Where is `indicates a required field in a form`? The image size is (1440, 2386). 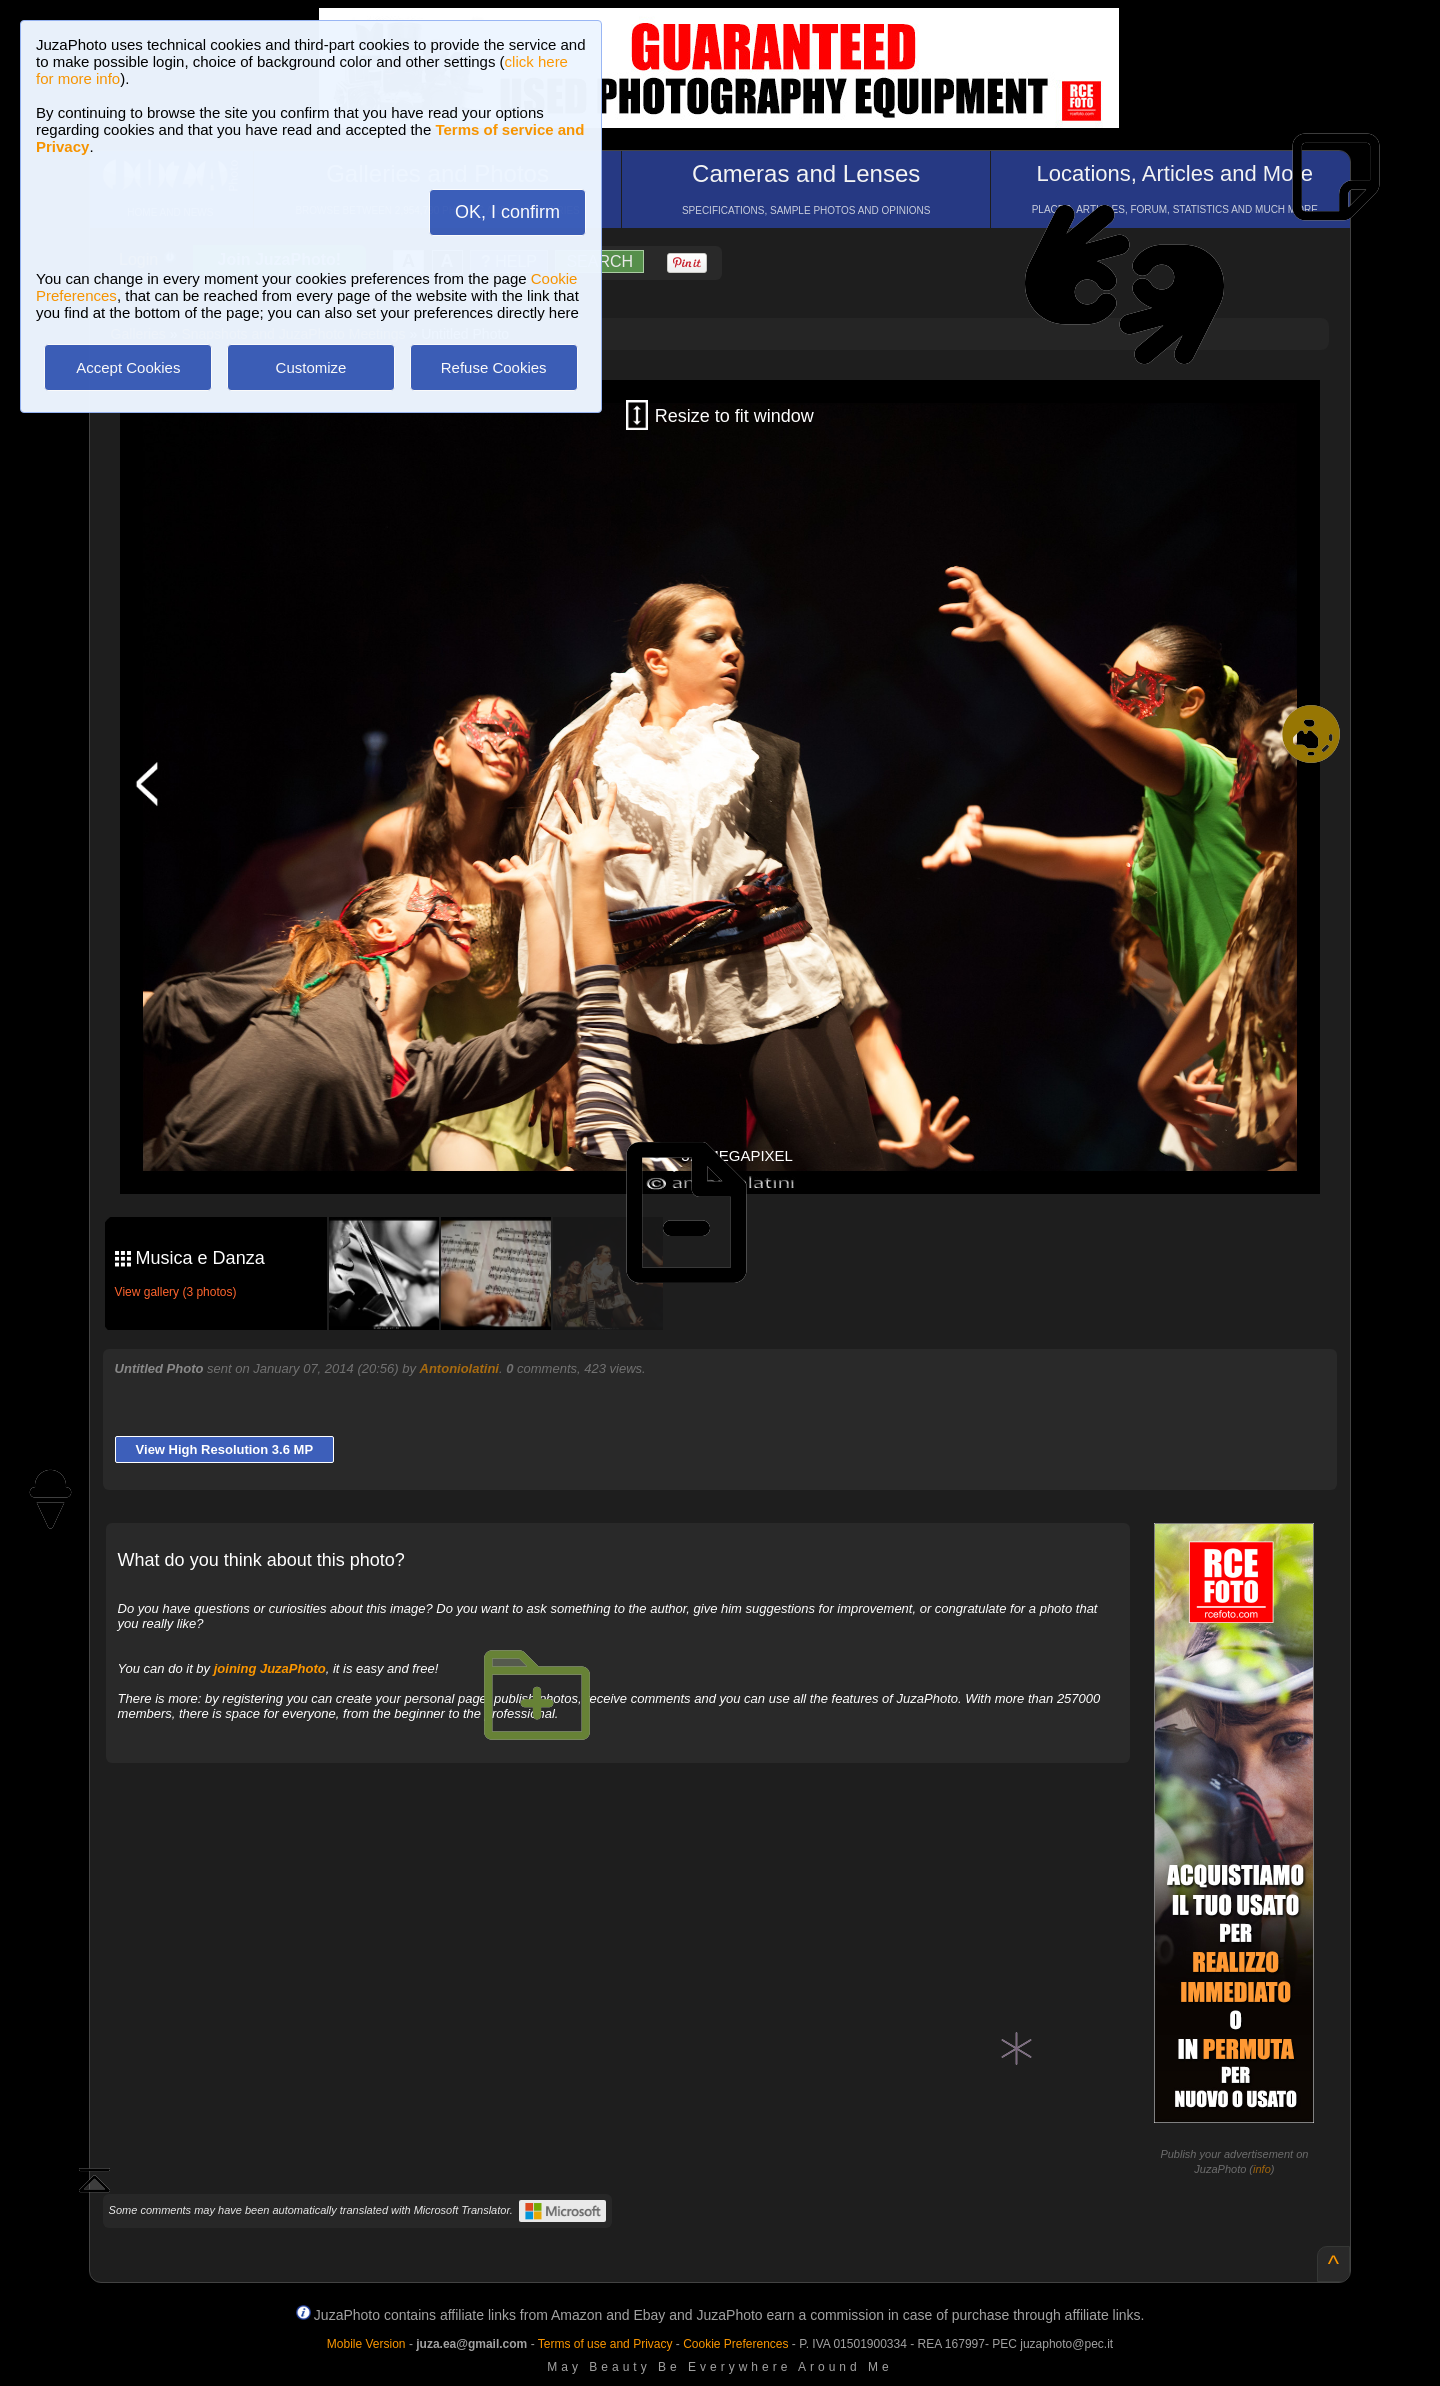 indicates a required field in a form is located at coordinates (1016, 2048).